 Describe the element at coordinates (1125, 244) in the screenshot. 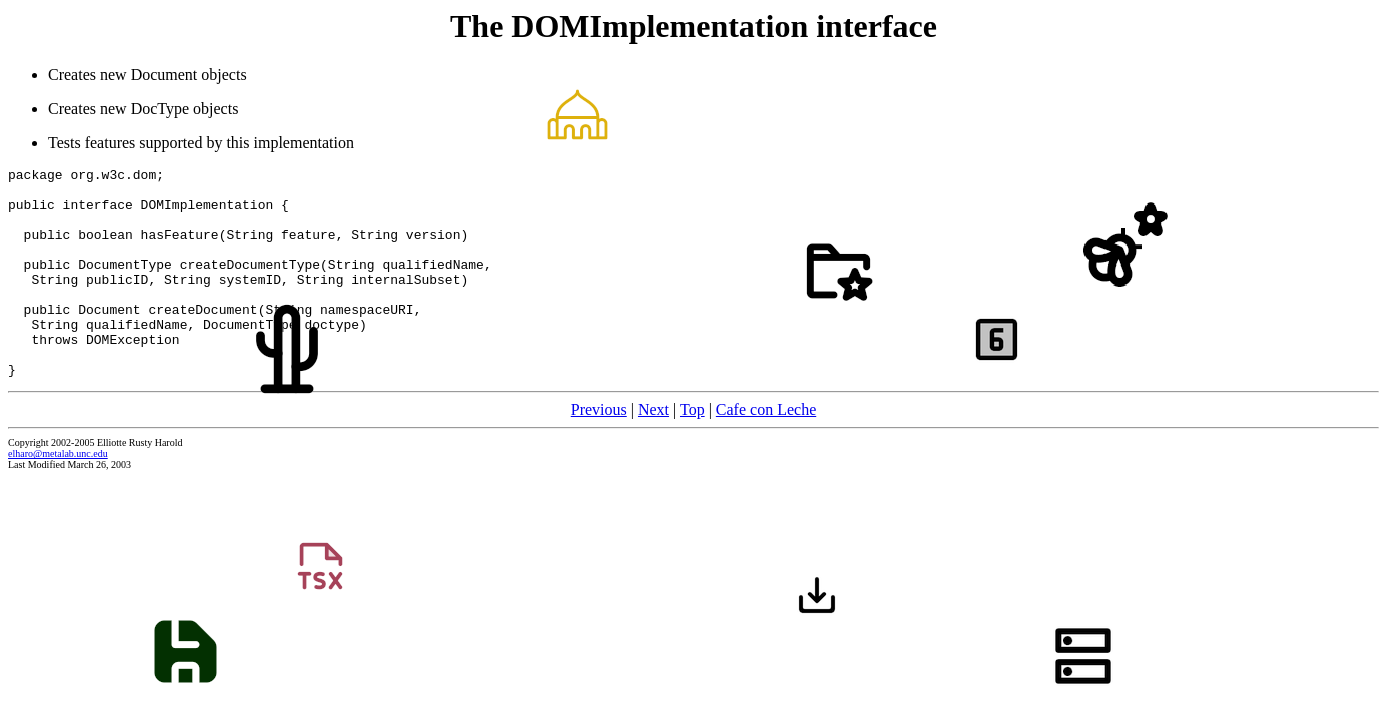

I see `access nature or outdoor-related emoji` at that location.